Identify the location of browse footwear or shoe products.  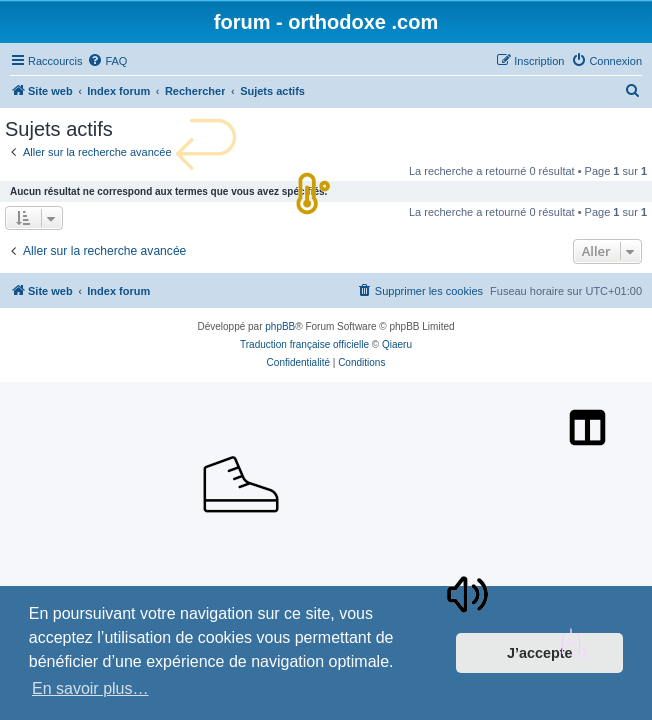
(237, 487).